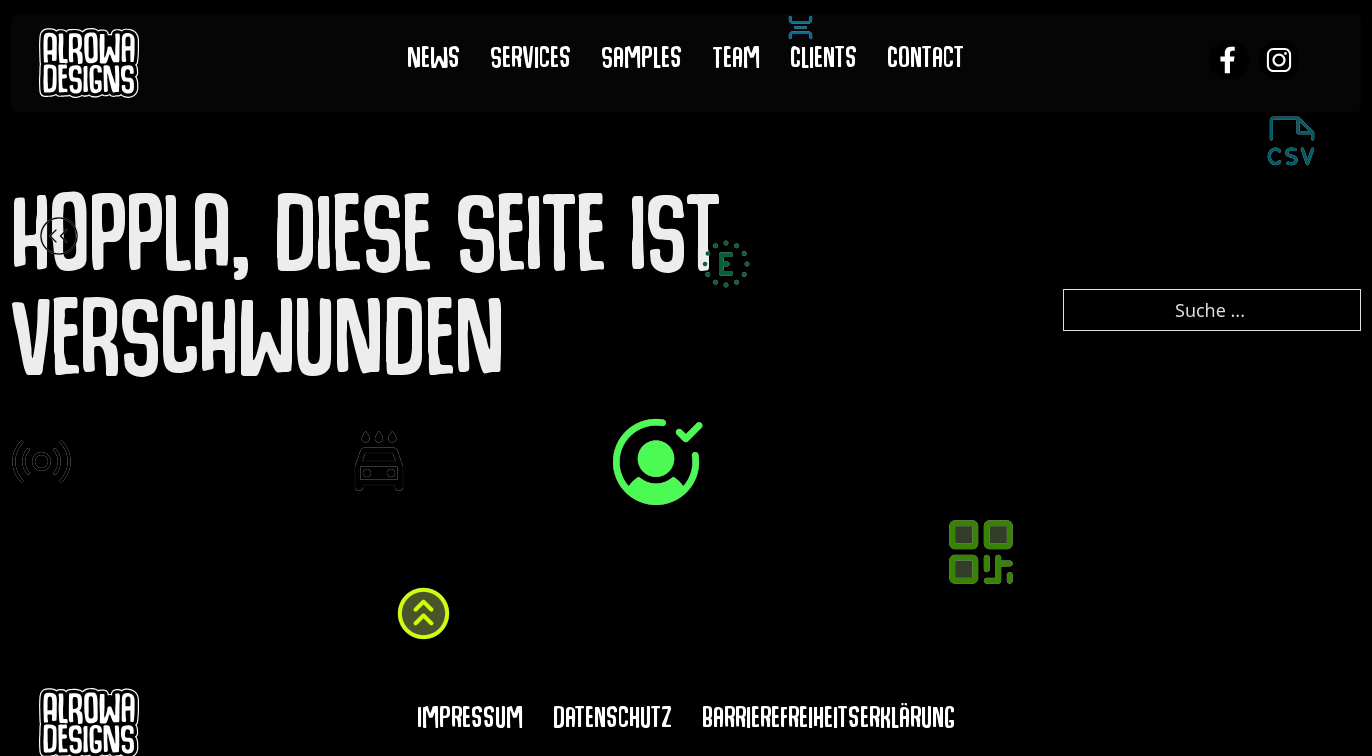 Image resolution: width=1372 pixels, height=756 pixels. I want to click on find nearby car wash locations, so click(379, 461).